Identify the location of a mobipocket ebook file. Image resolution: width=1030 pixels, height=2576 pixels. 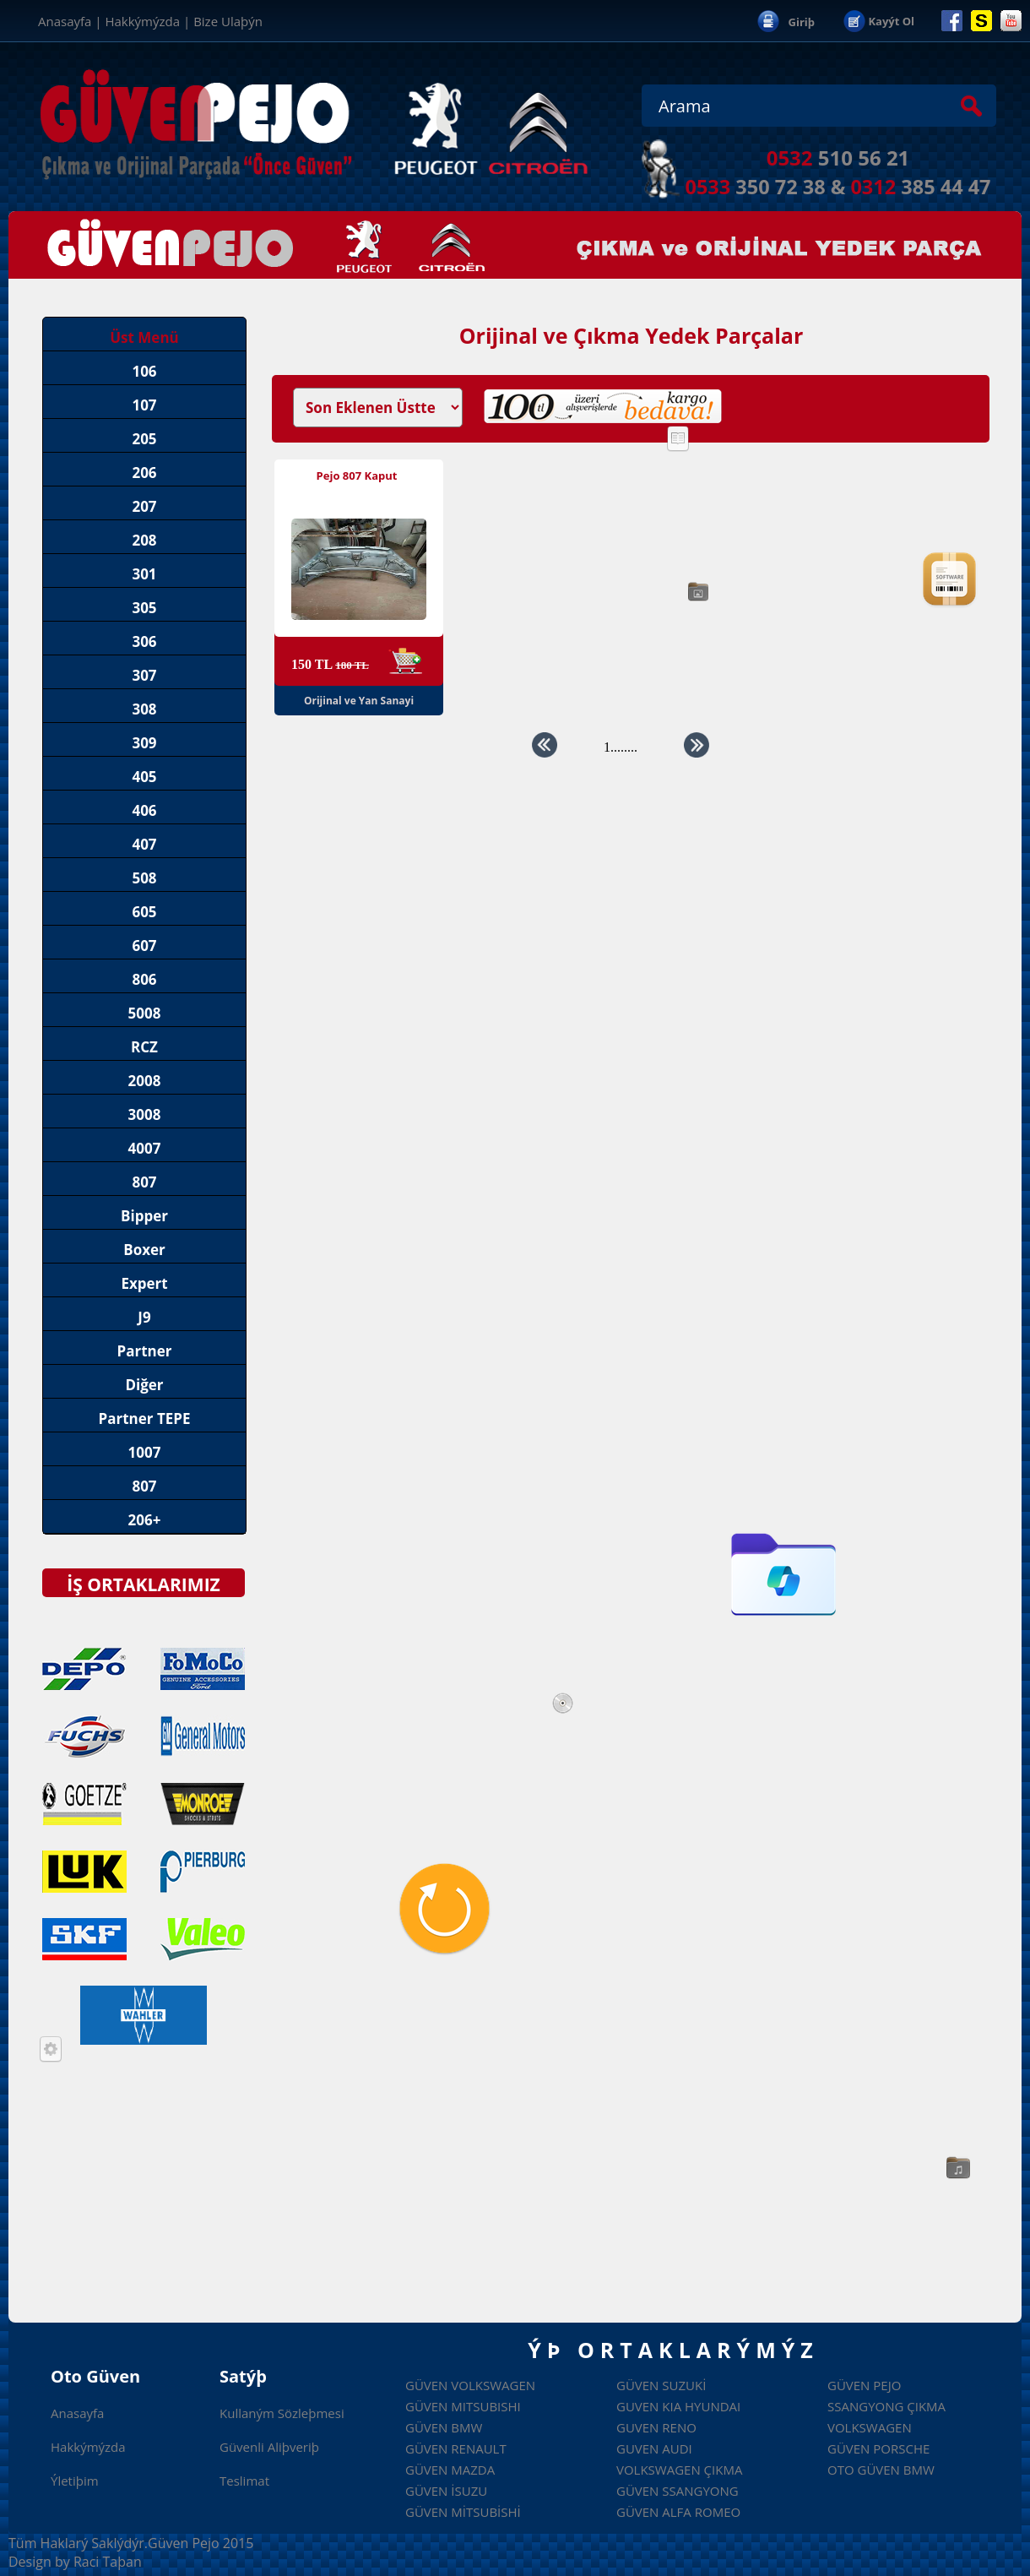
(678, 438).